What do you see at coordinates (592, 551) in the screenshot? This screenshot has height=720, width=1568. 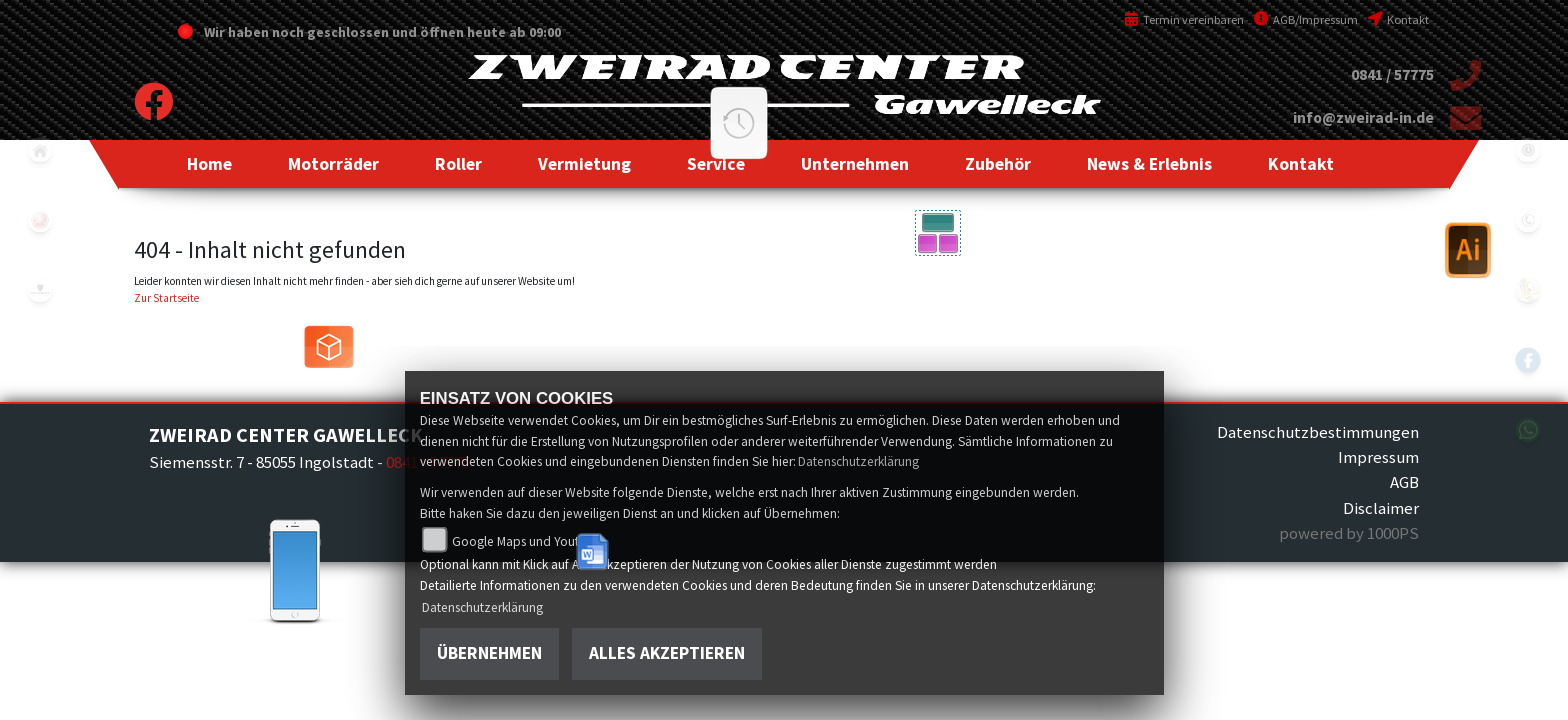 I see `open a Microsoft Word document` at bounding box center [592, 551].